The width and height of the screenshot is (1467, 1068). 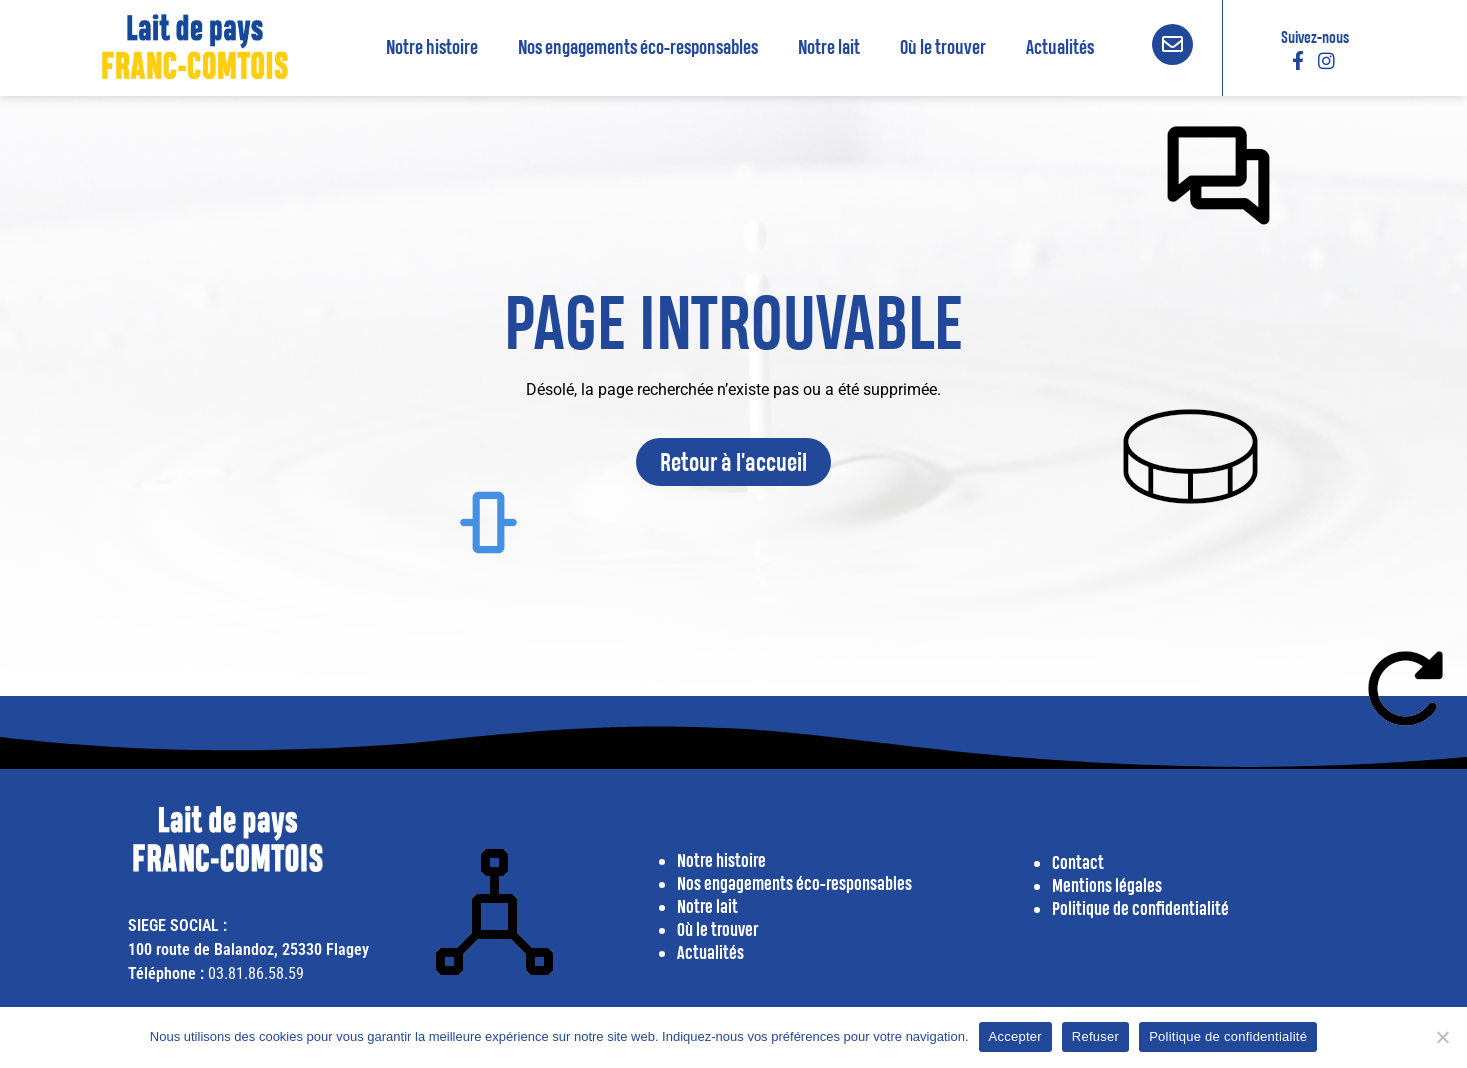 What do you see at coordinates (499, 912) in the screenshot?
I see `view type hierarchy in code editor` at bounding box center [499, 912].